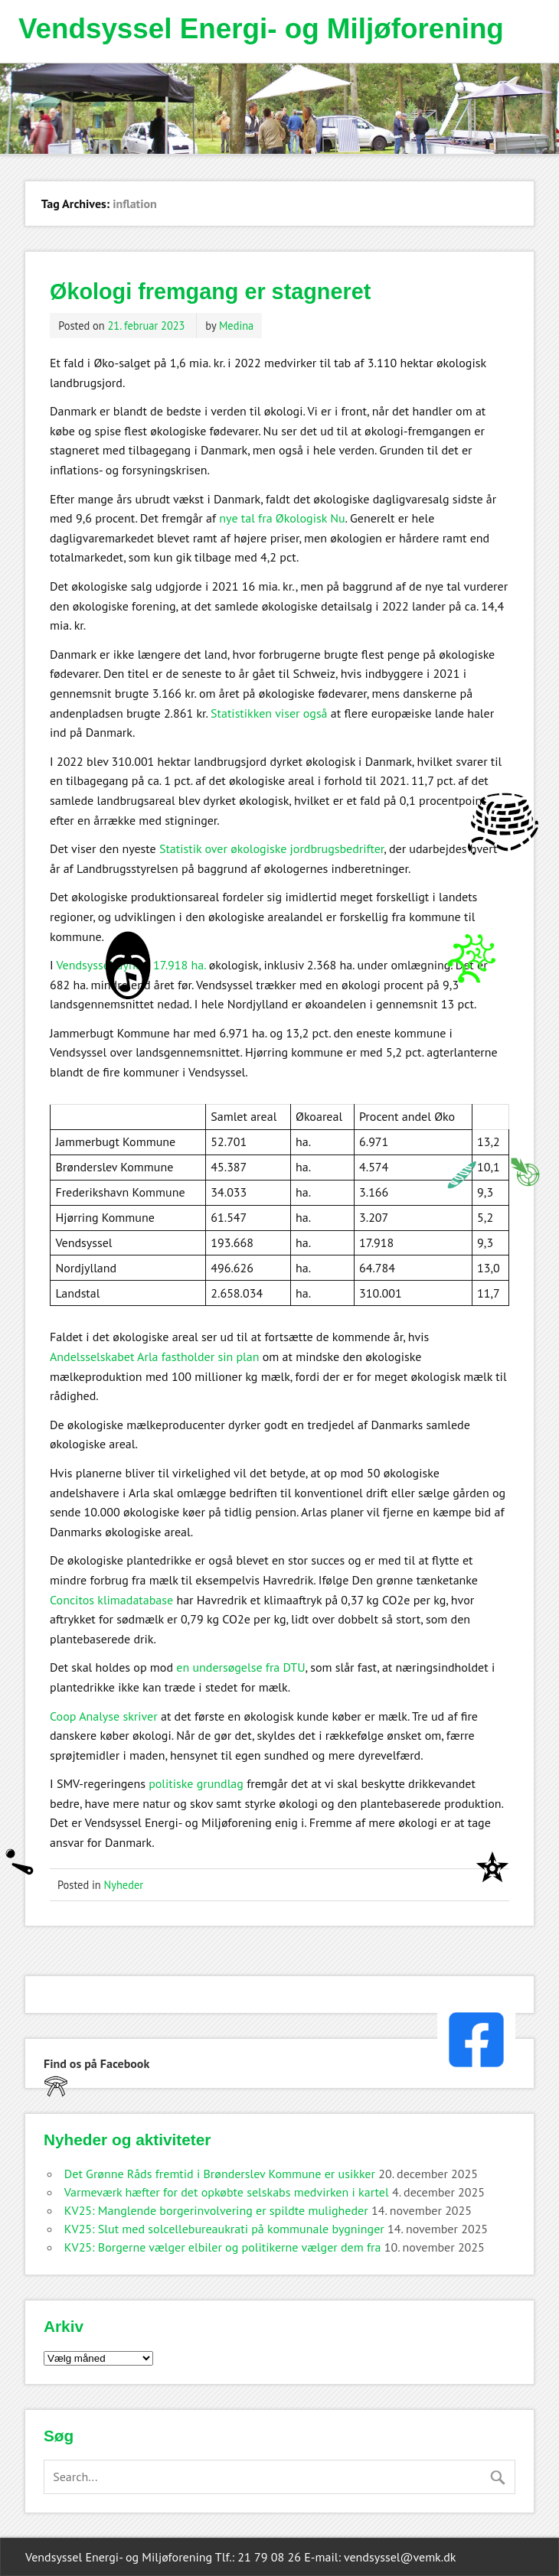  Describe the element at coordinates (56, 2086) in the screenshot. I see `indicates martial arts or karate-related content` at that location.